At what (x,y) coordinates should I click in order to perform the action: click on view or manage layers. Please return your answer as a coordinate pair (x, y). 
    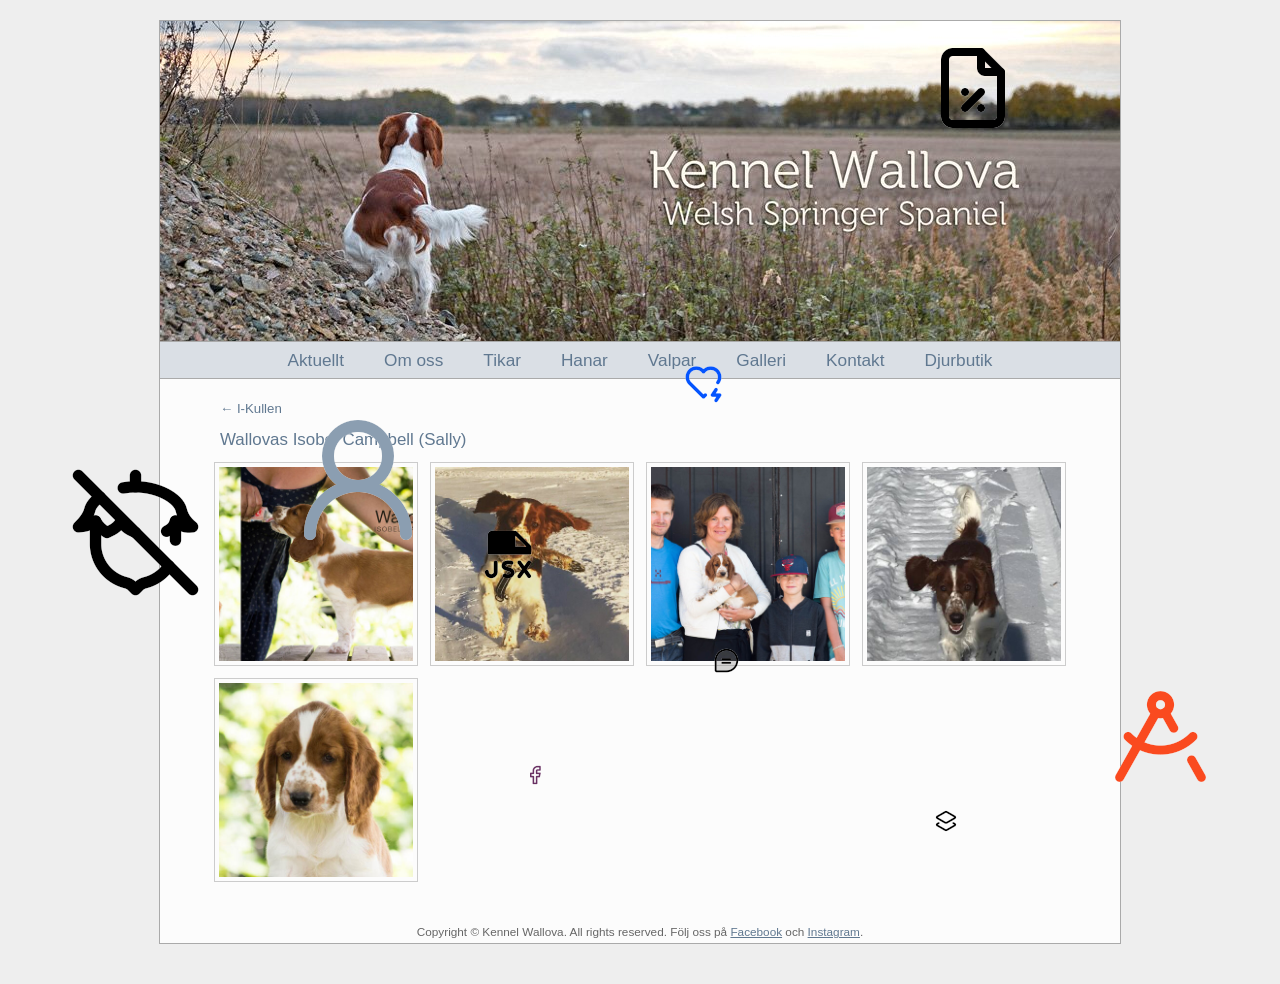
    Looking at the image, I should click on (946, 821).